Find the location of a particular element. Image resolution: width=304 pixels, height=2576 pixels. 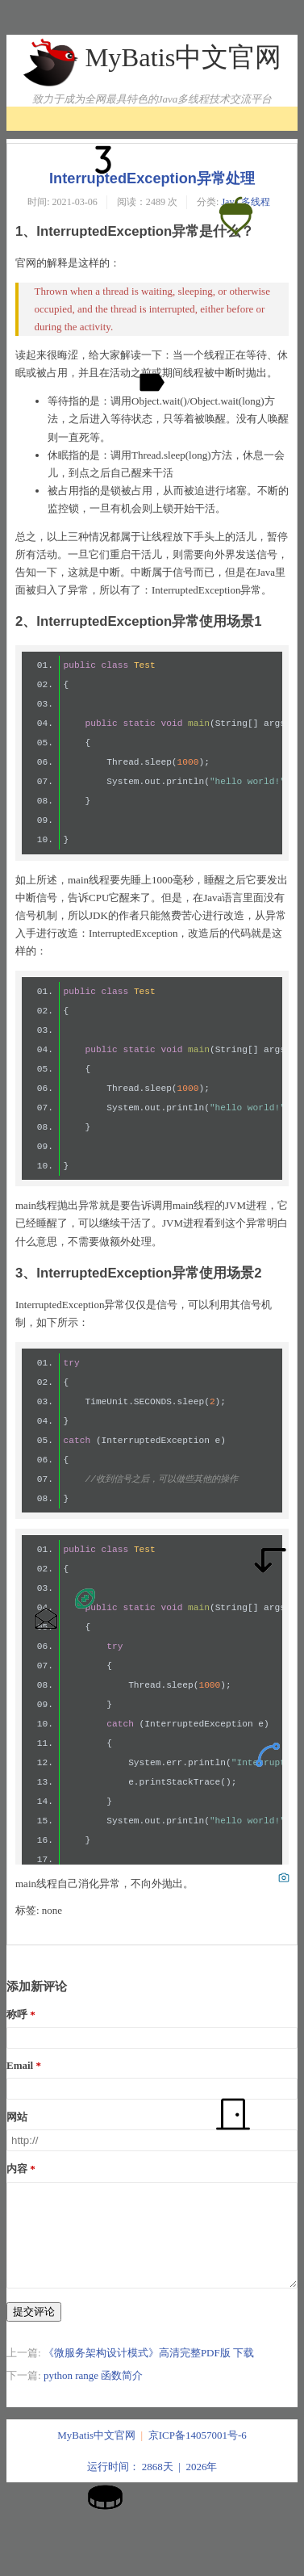

navigate back and down in a menu hierarchy is located at coordinates (269, 1558).